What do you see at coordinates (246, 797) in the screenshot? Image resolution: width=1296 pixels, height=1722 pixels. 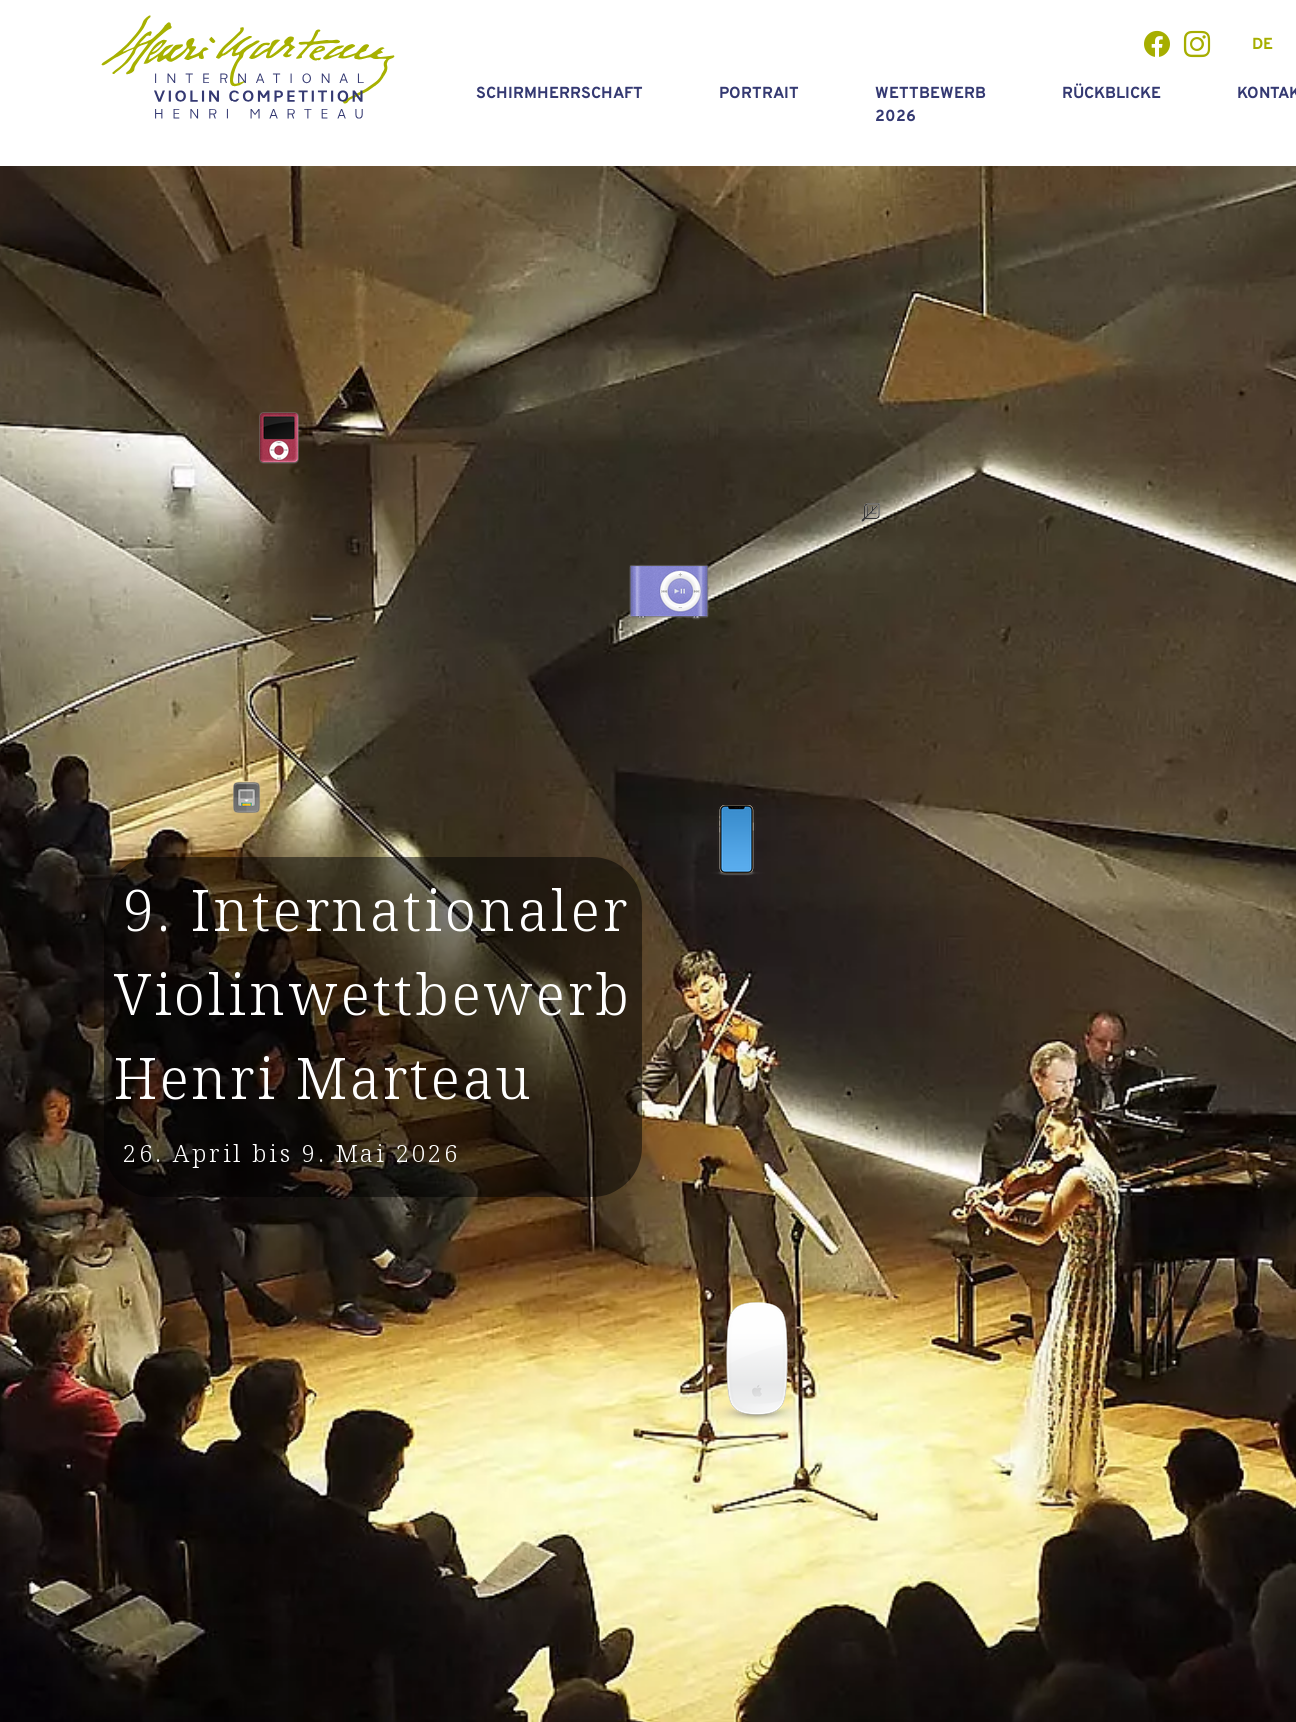 I see `sega genesis/32x rom file` at bounding box center [246, 797].